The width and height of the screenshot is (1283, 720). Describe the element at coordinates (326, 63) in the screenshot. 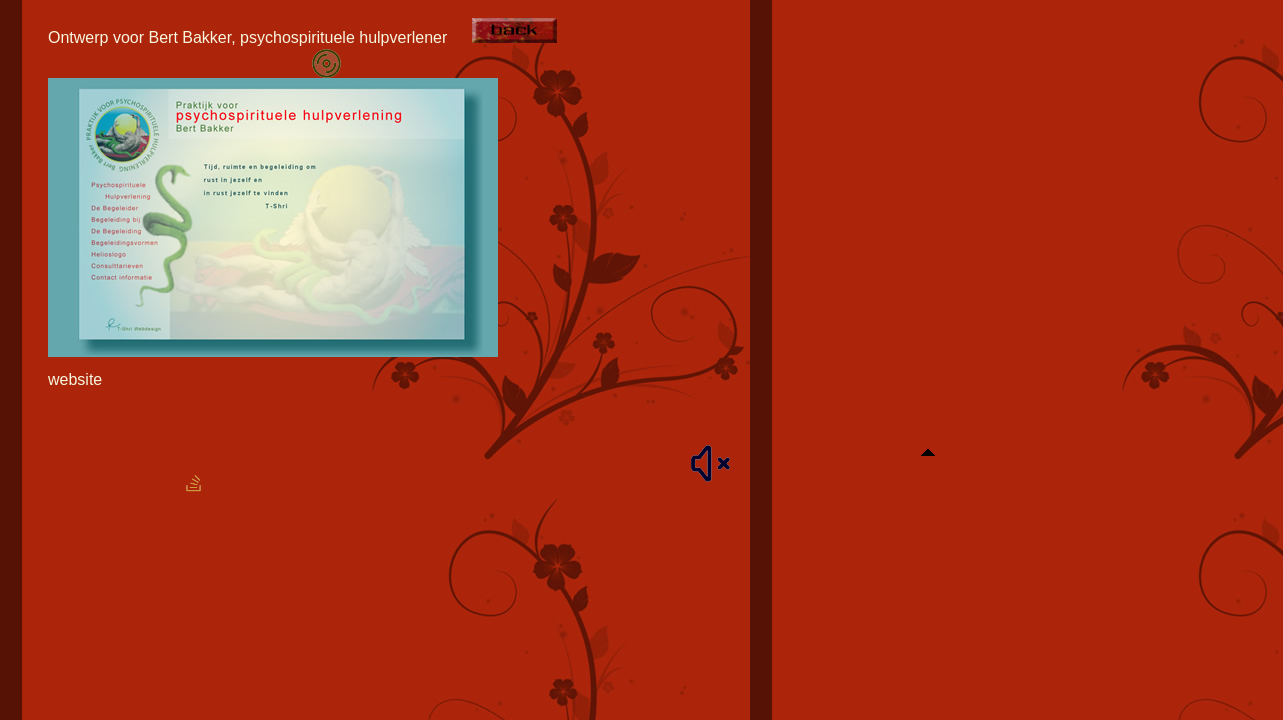

I see `access music or audio library` at that location.